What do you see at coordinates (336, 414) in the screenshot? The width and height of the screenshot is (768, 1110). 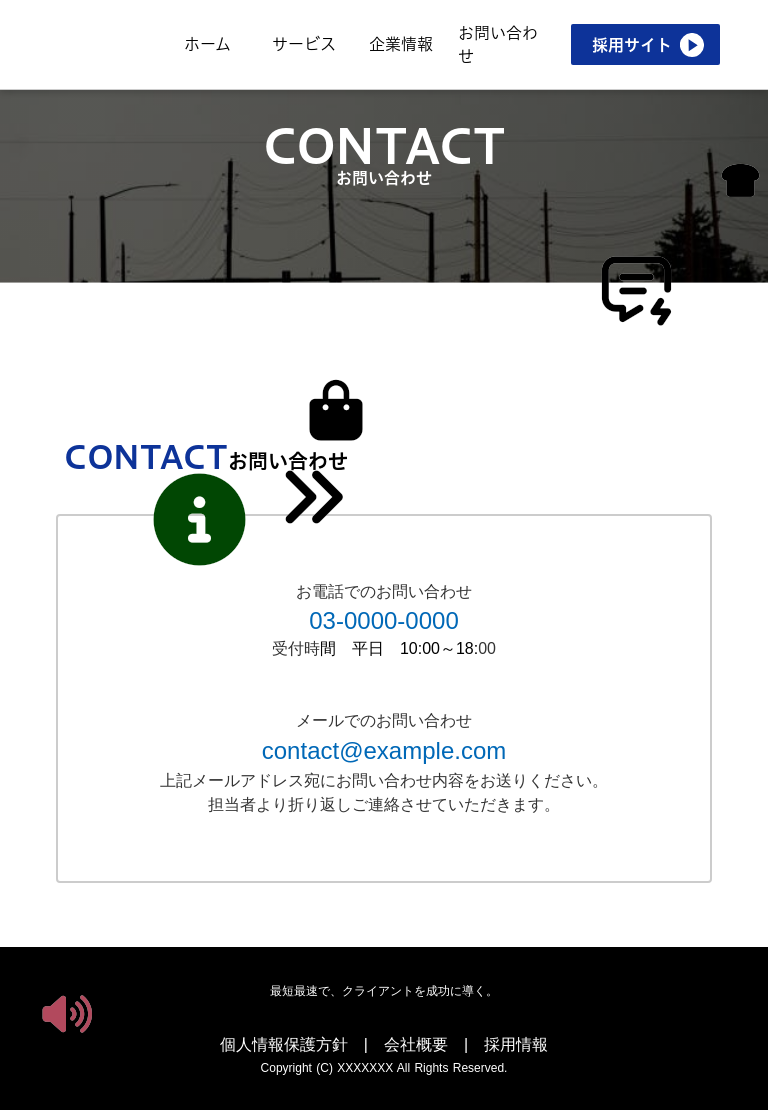 I see `view your shopping bag` at bounding box center [336, 414].